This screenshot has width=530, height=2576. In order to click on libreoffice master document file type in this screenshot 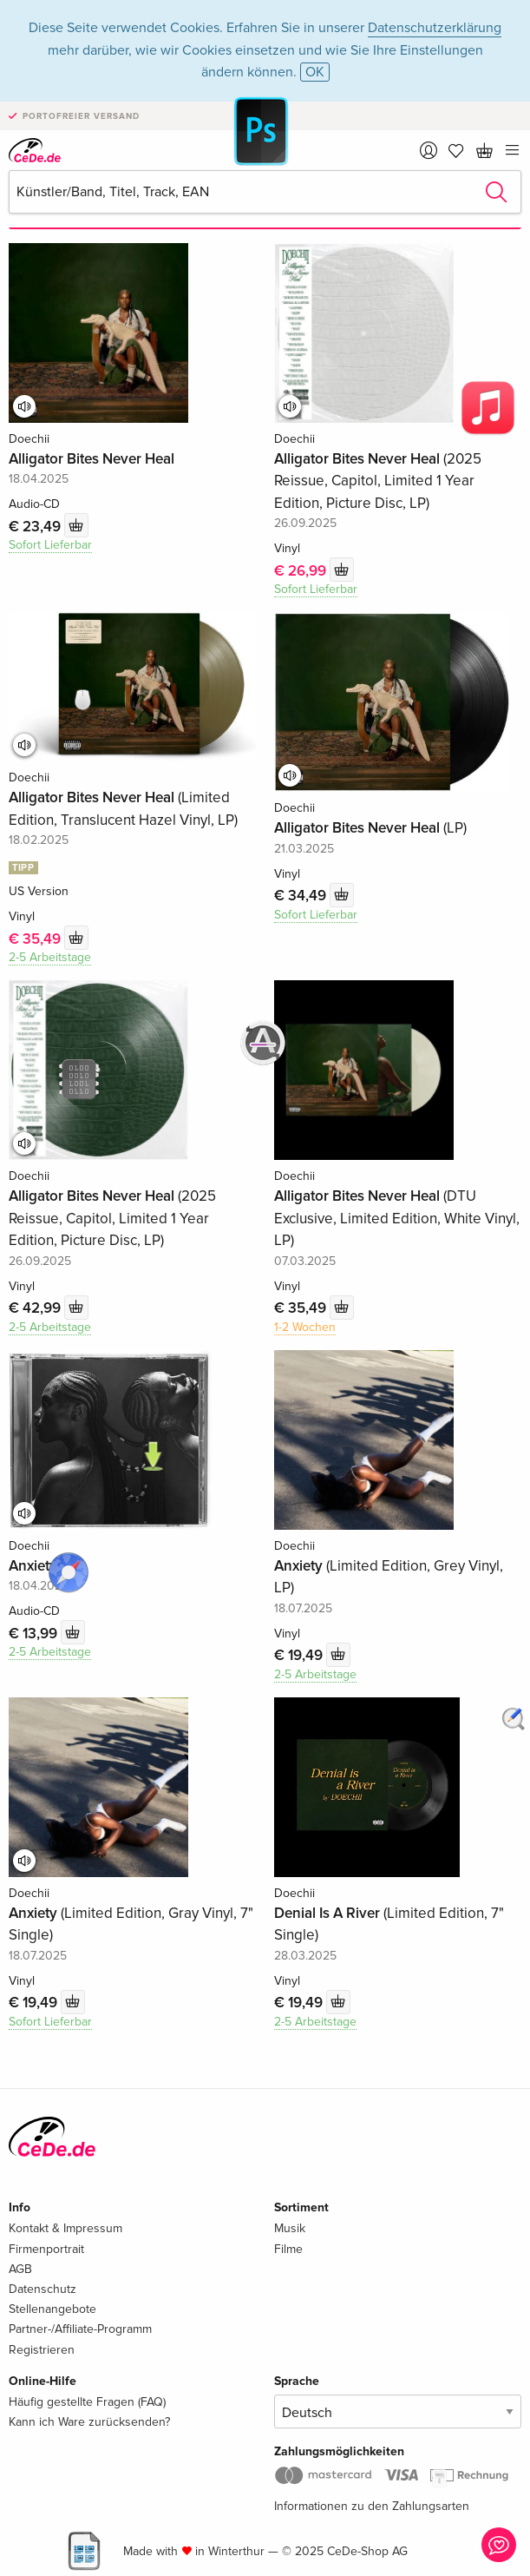, I will do `click(84, 2551)`.